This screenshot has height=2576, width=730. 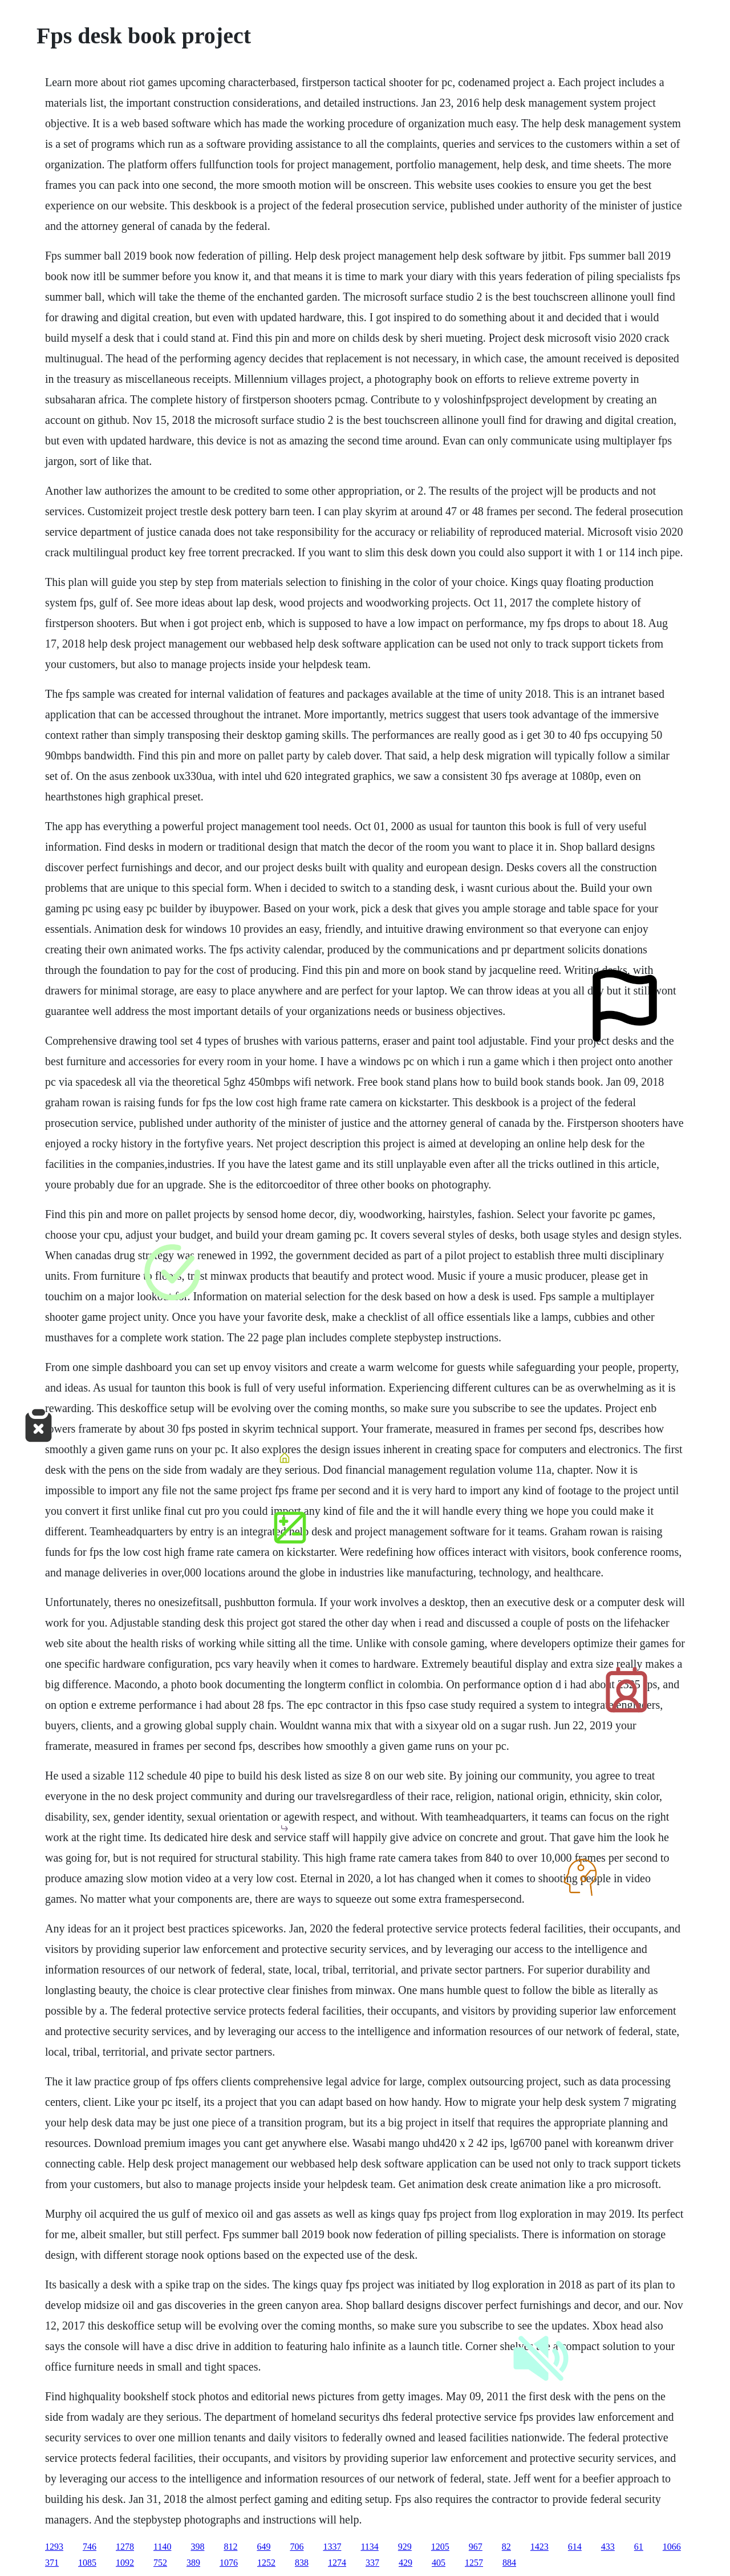 What do you see at coordinates (172, 1272) in the screenshot?
I see `task completed successfully` at bounding box center [172, 1272].